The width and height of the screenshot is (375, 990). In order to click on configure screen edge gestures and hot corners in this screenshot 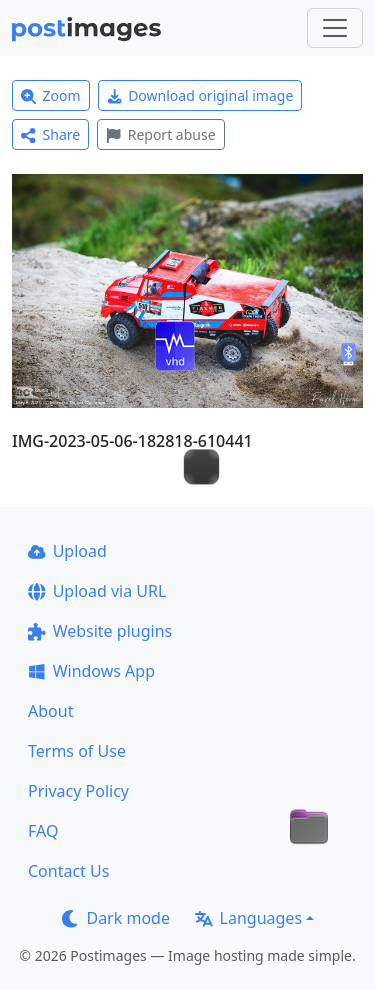, I will do `click(201, 467)`.